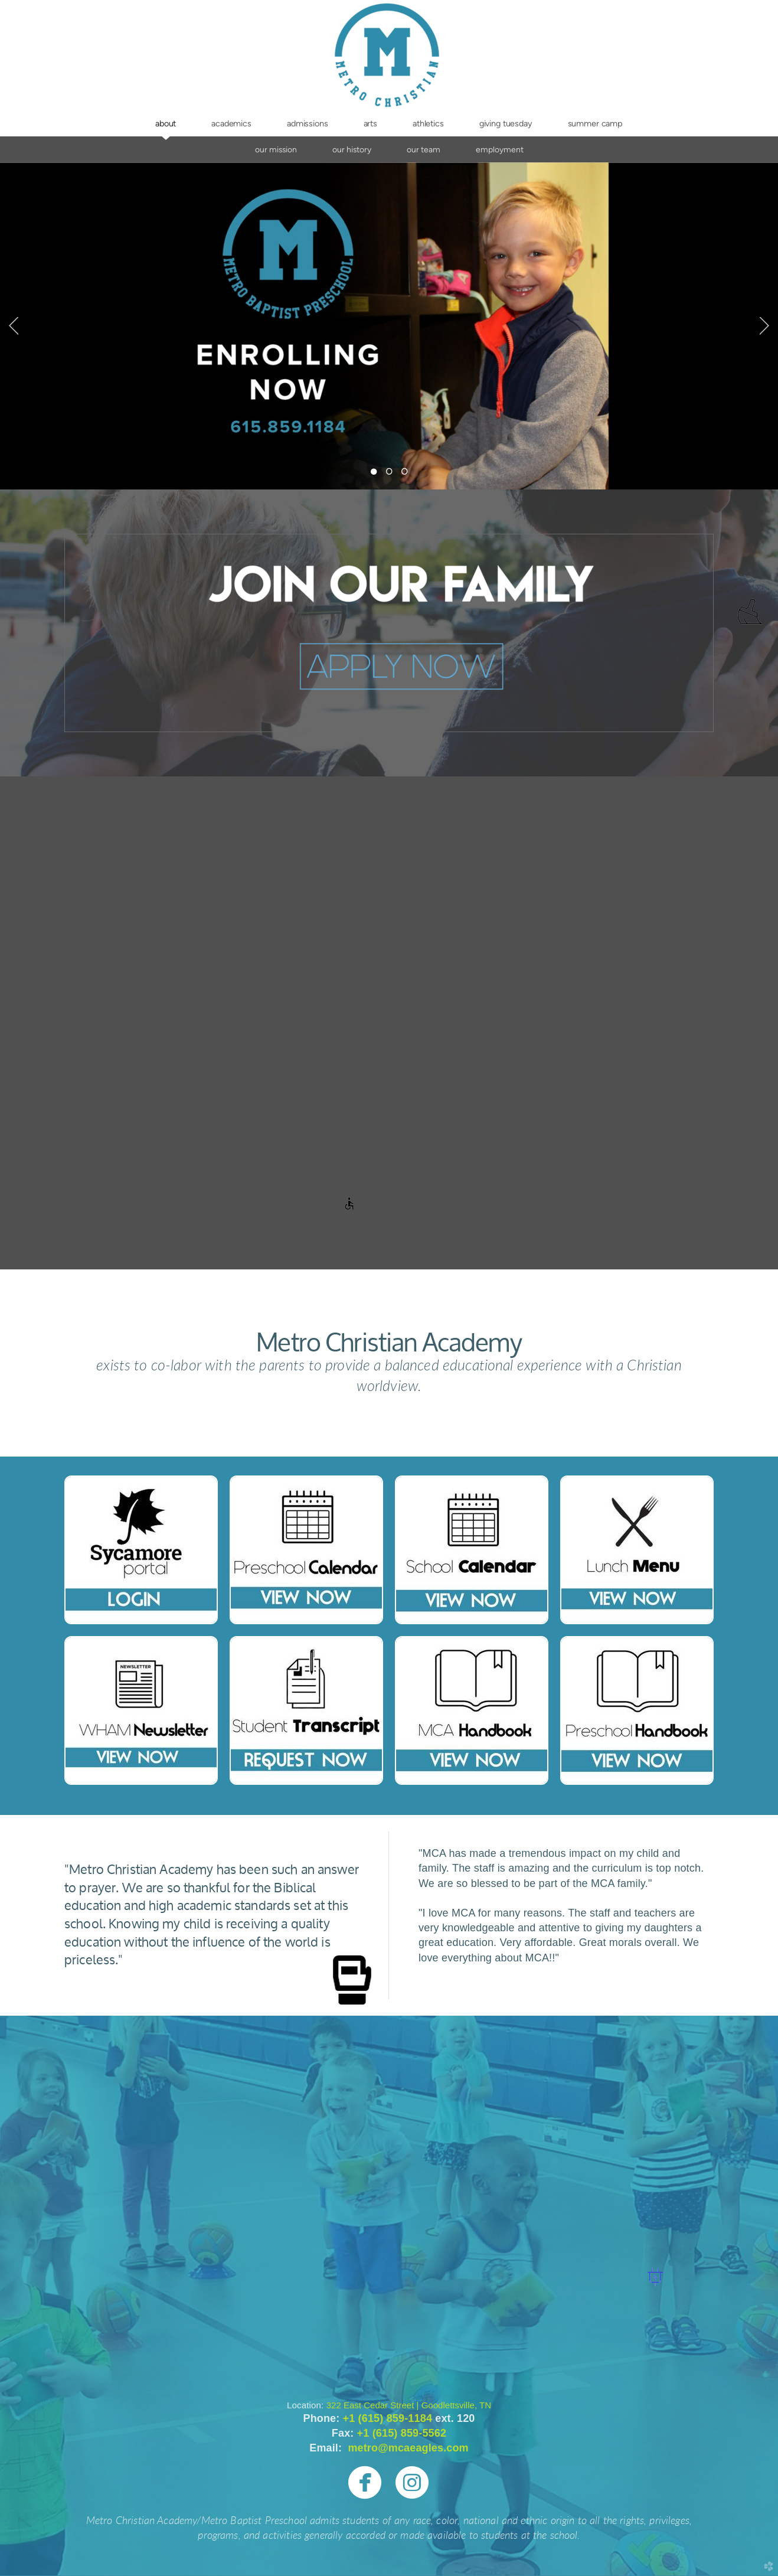 This screenshot has width=778, height=2576. Describe the element at coordinates (655, 2277) in the screenshot. I see `indicates device is currently charging` at that location.